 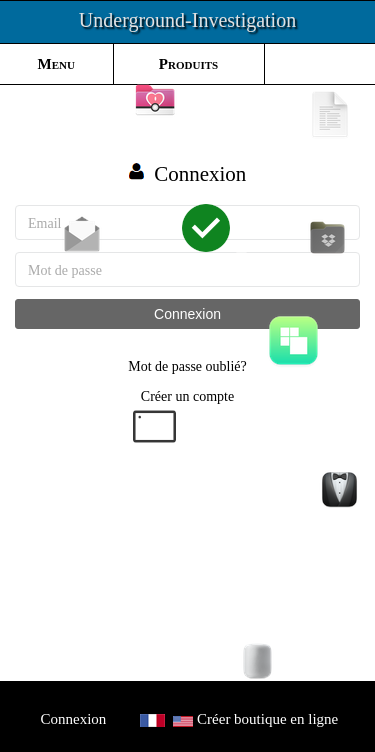 I want to click on a text document file preview, so click(x=330, y=115).